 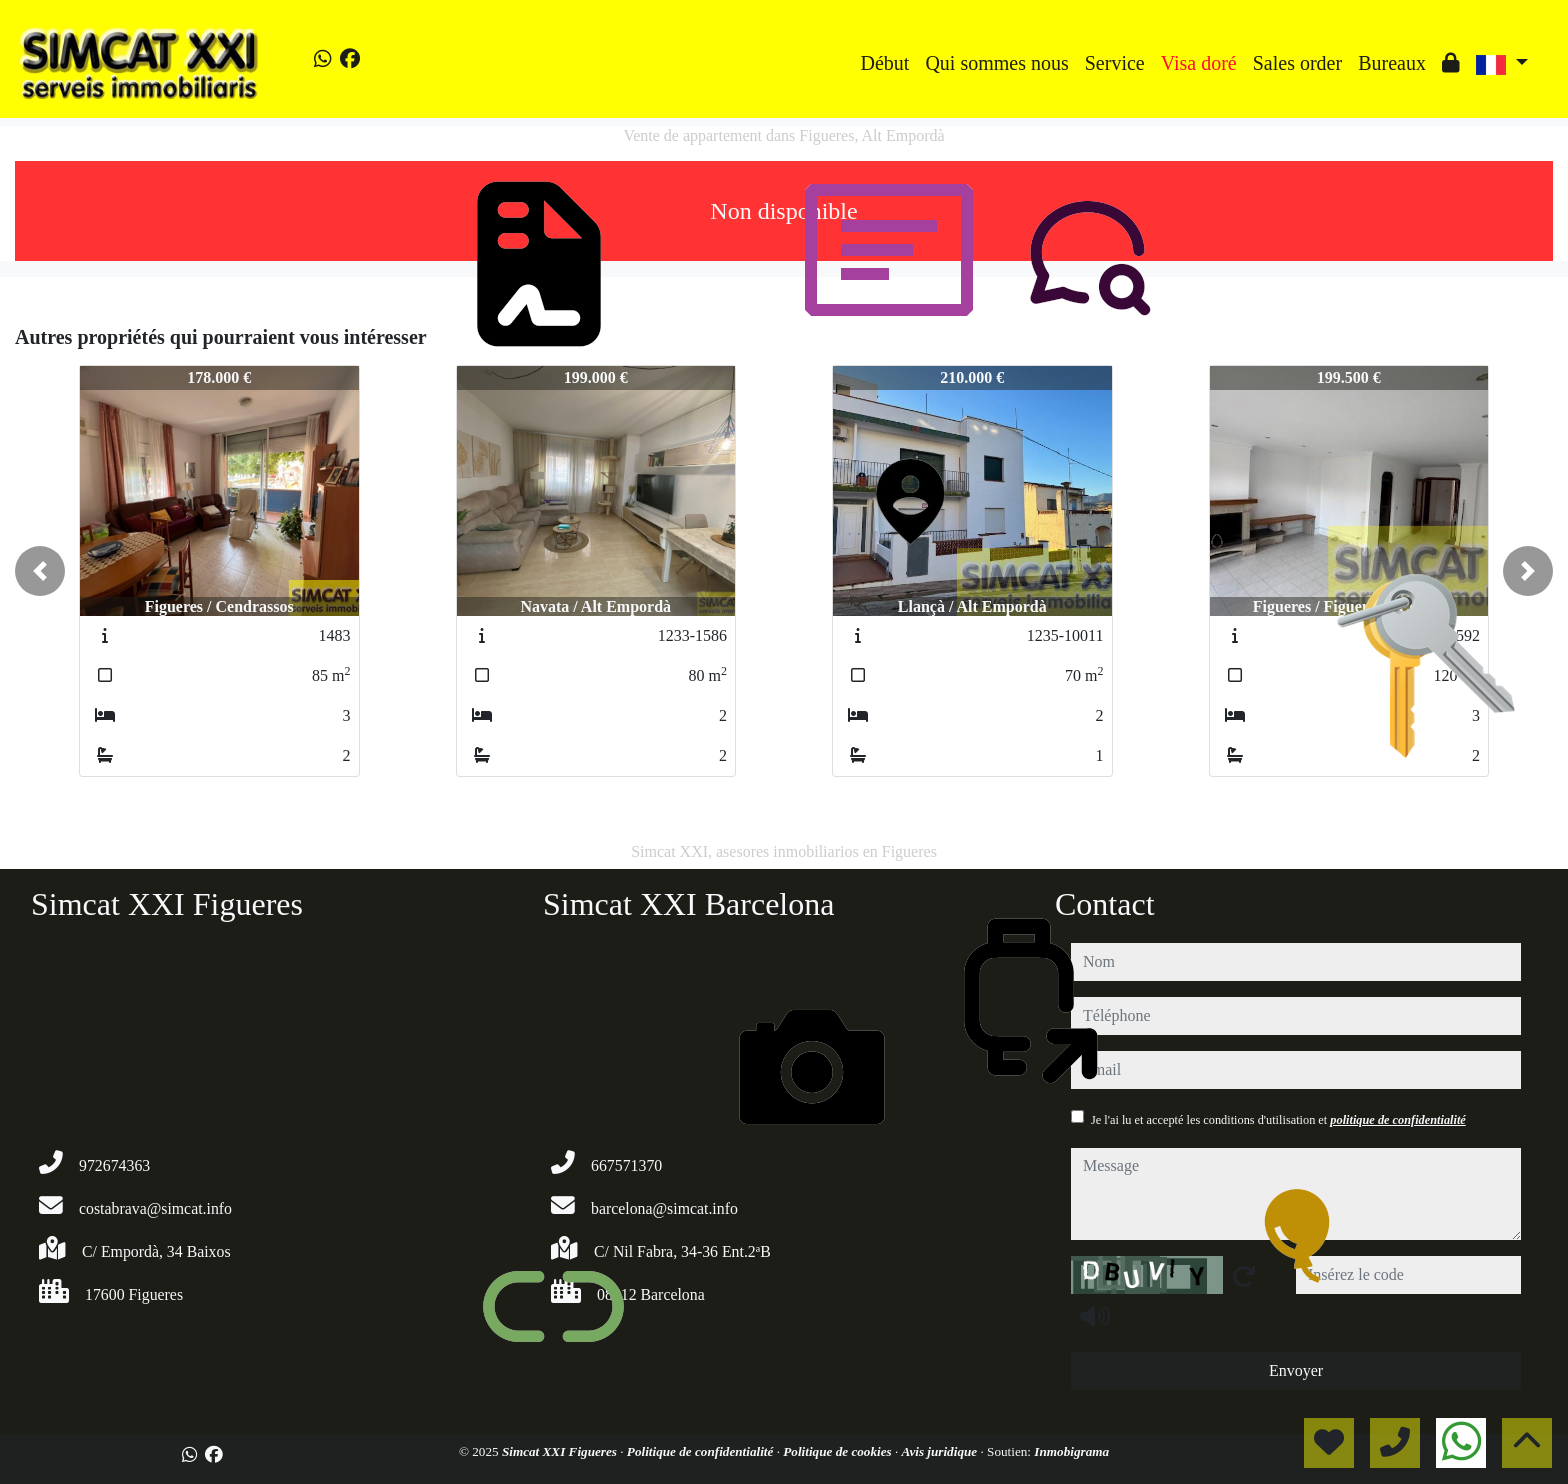 What do you see at coordinates (910, 501) in the screenshot?
I see `view a person's location on the map` at bounding box center [910, 501].